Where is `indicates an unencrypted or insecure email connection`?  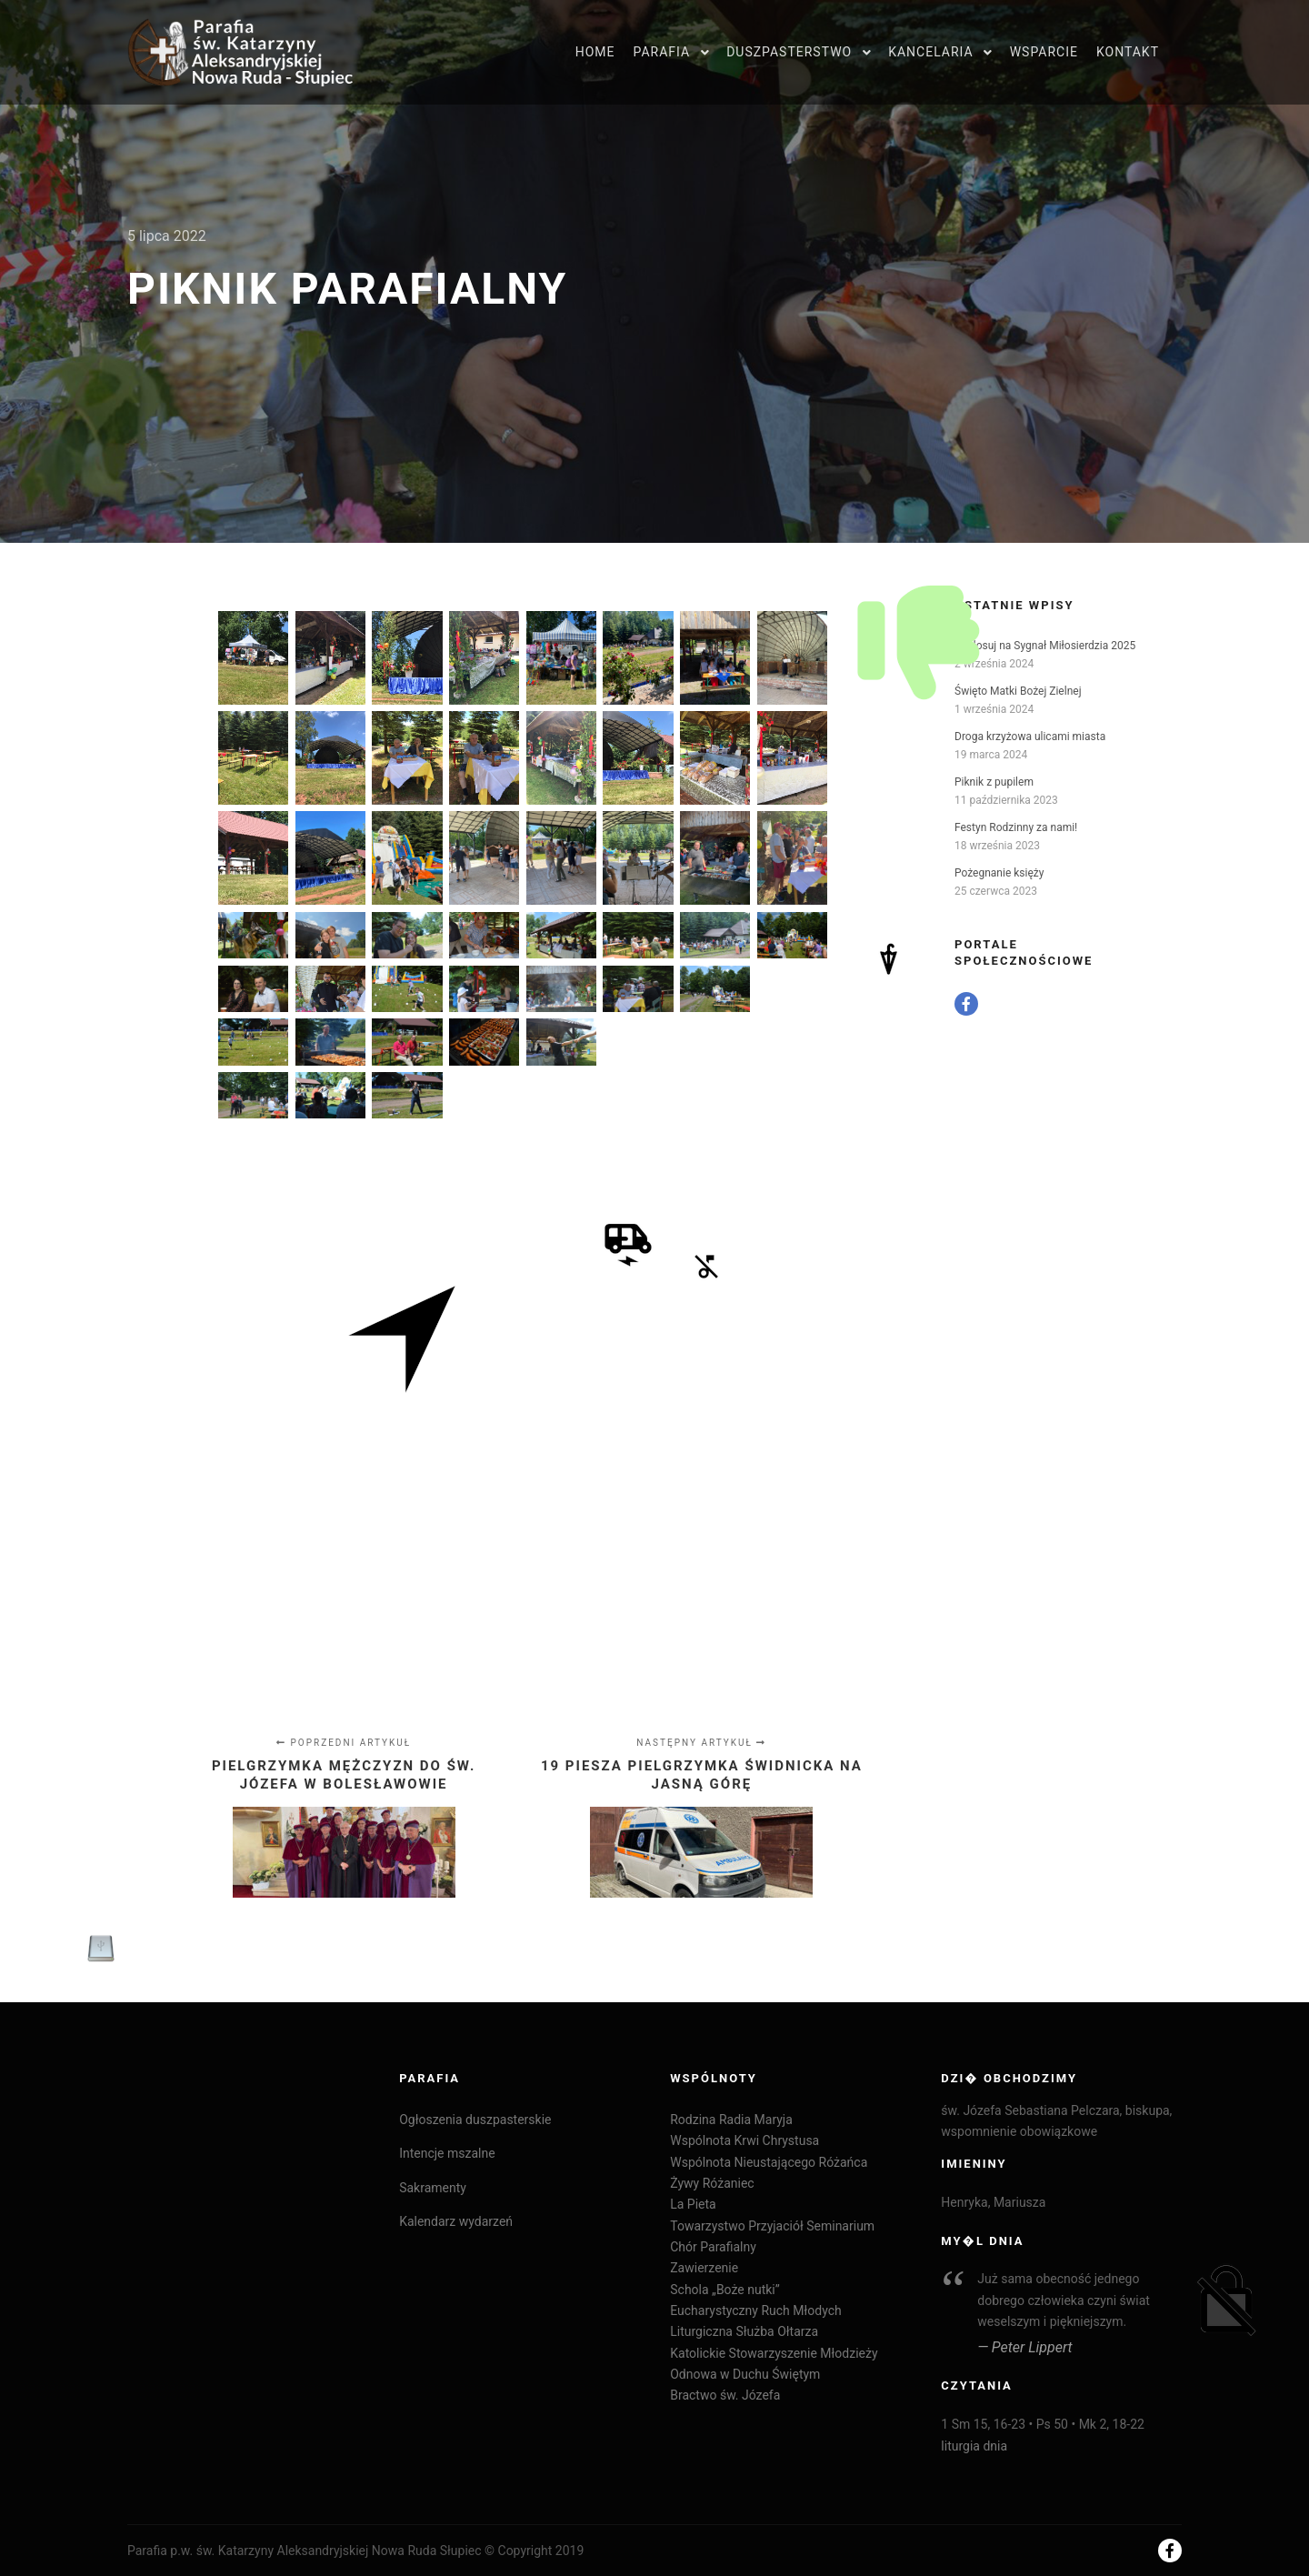
indicates an unencrypted or insecure email connection is located at coordinates (1226, 2300).